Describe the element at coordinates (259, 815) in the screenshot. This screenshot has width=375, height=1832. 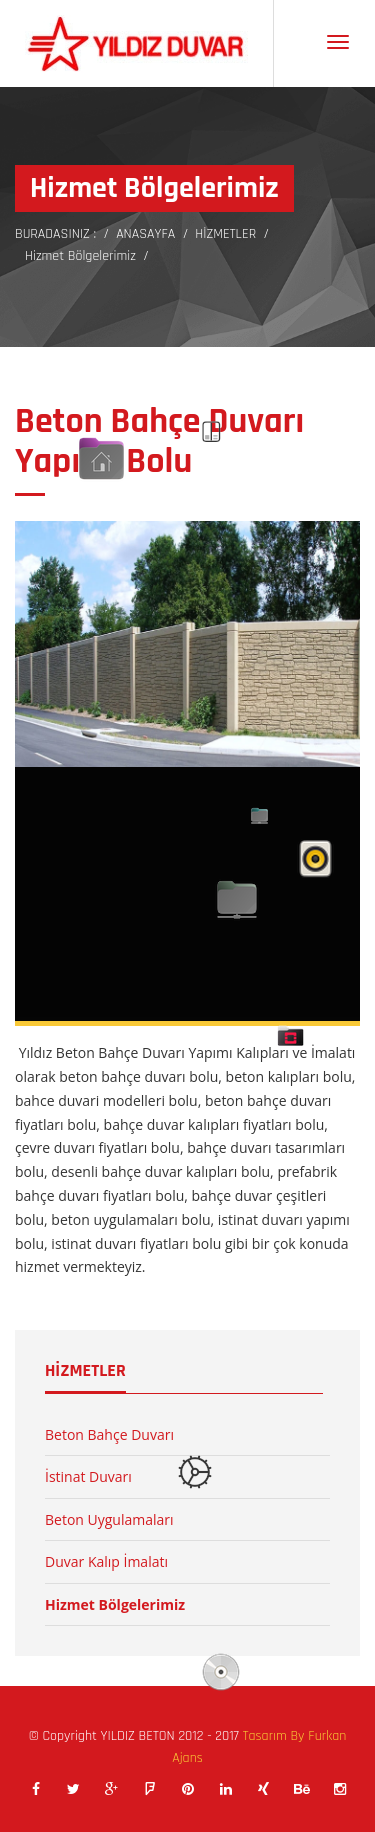
I see `access a remote or network folder` at that location.